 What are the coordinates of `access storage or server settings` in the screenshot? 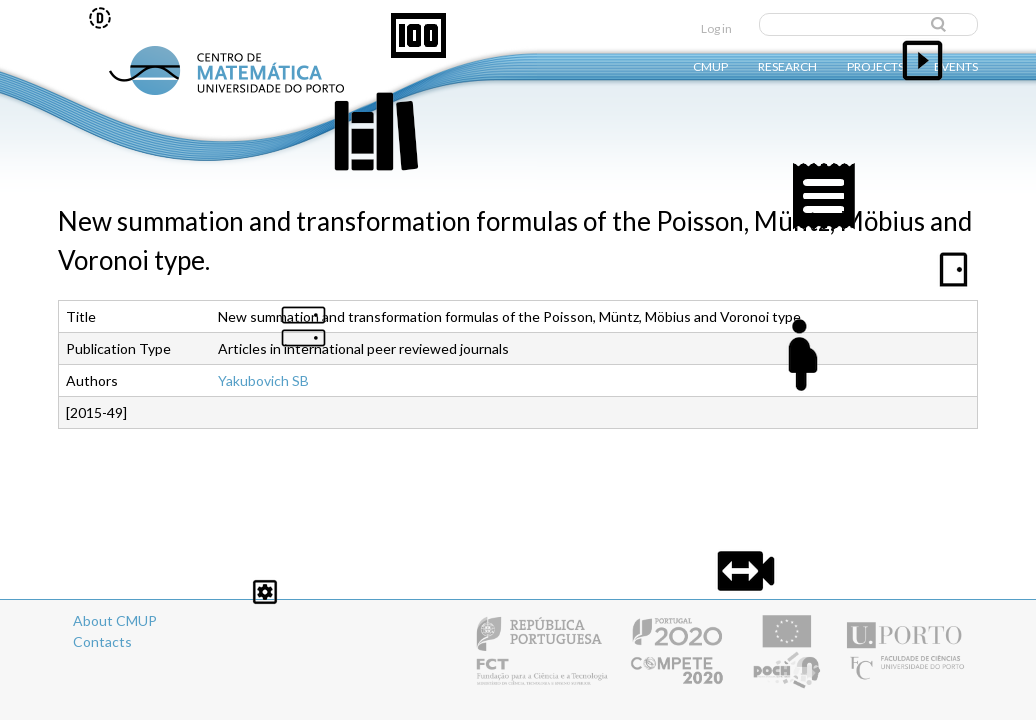 It's located at (303, 326).